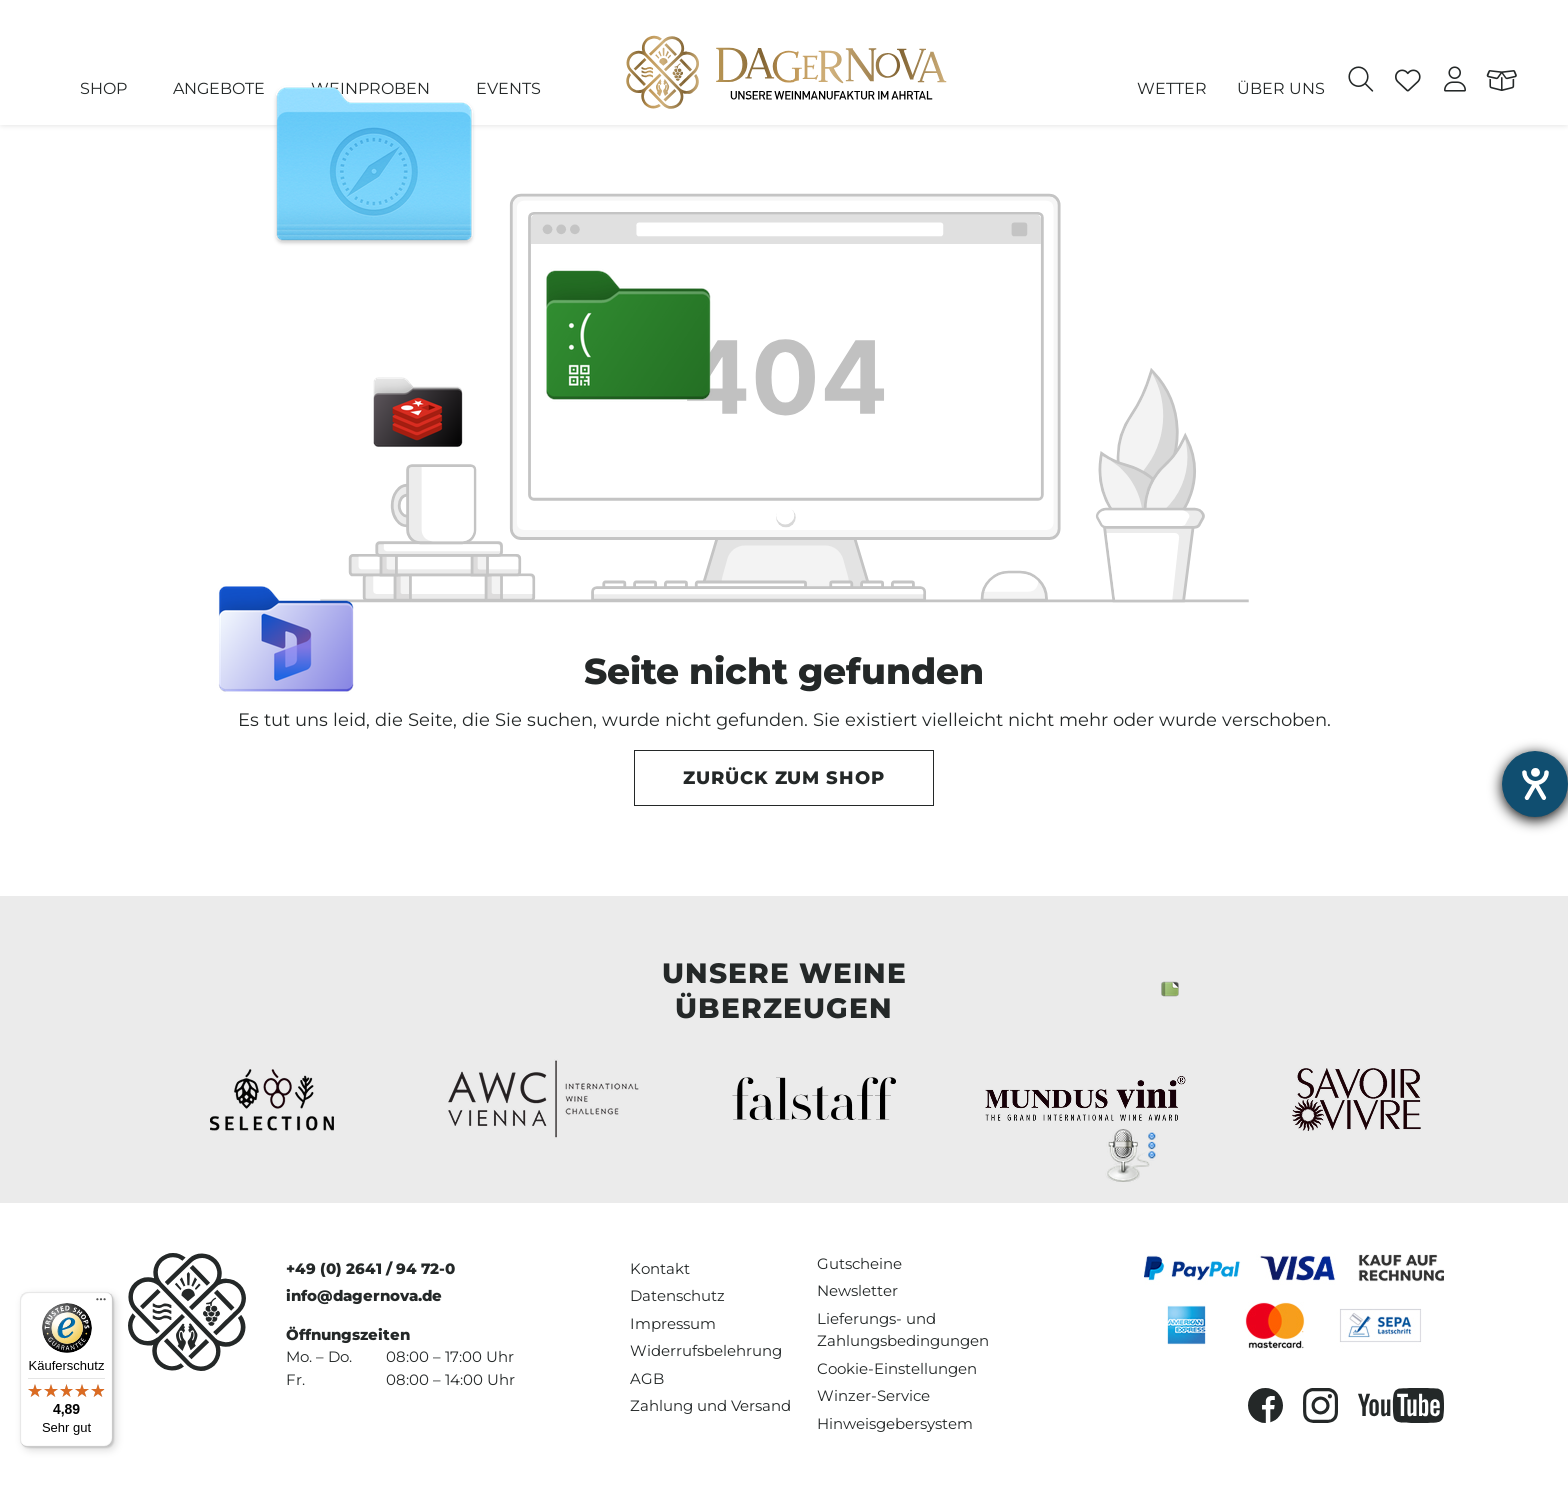 Image resolution: width=1568 pixels, height=1501 pixels. I want to click on open redis database project folder, so click(417, 414).